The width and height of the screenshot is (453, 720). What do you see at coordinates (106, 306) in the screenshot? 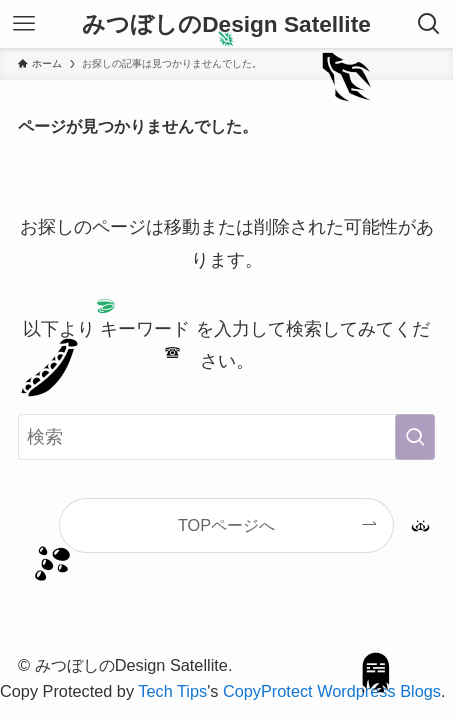
I see `indicates seafood or shellfish category` at bounding box center [106, 306].